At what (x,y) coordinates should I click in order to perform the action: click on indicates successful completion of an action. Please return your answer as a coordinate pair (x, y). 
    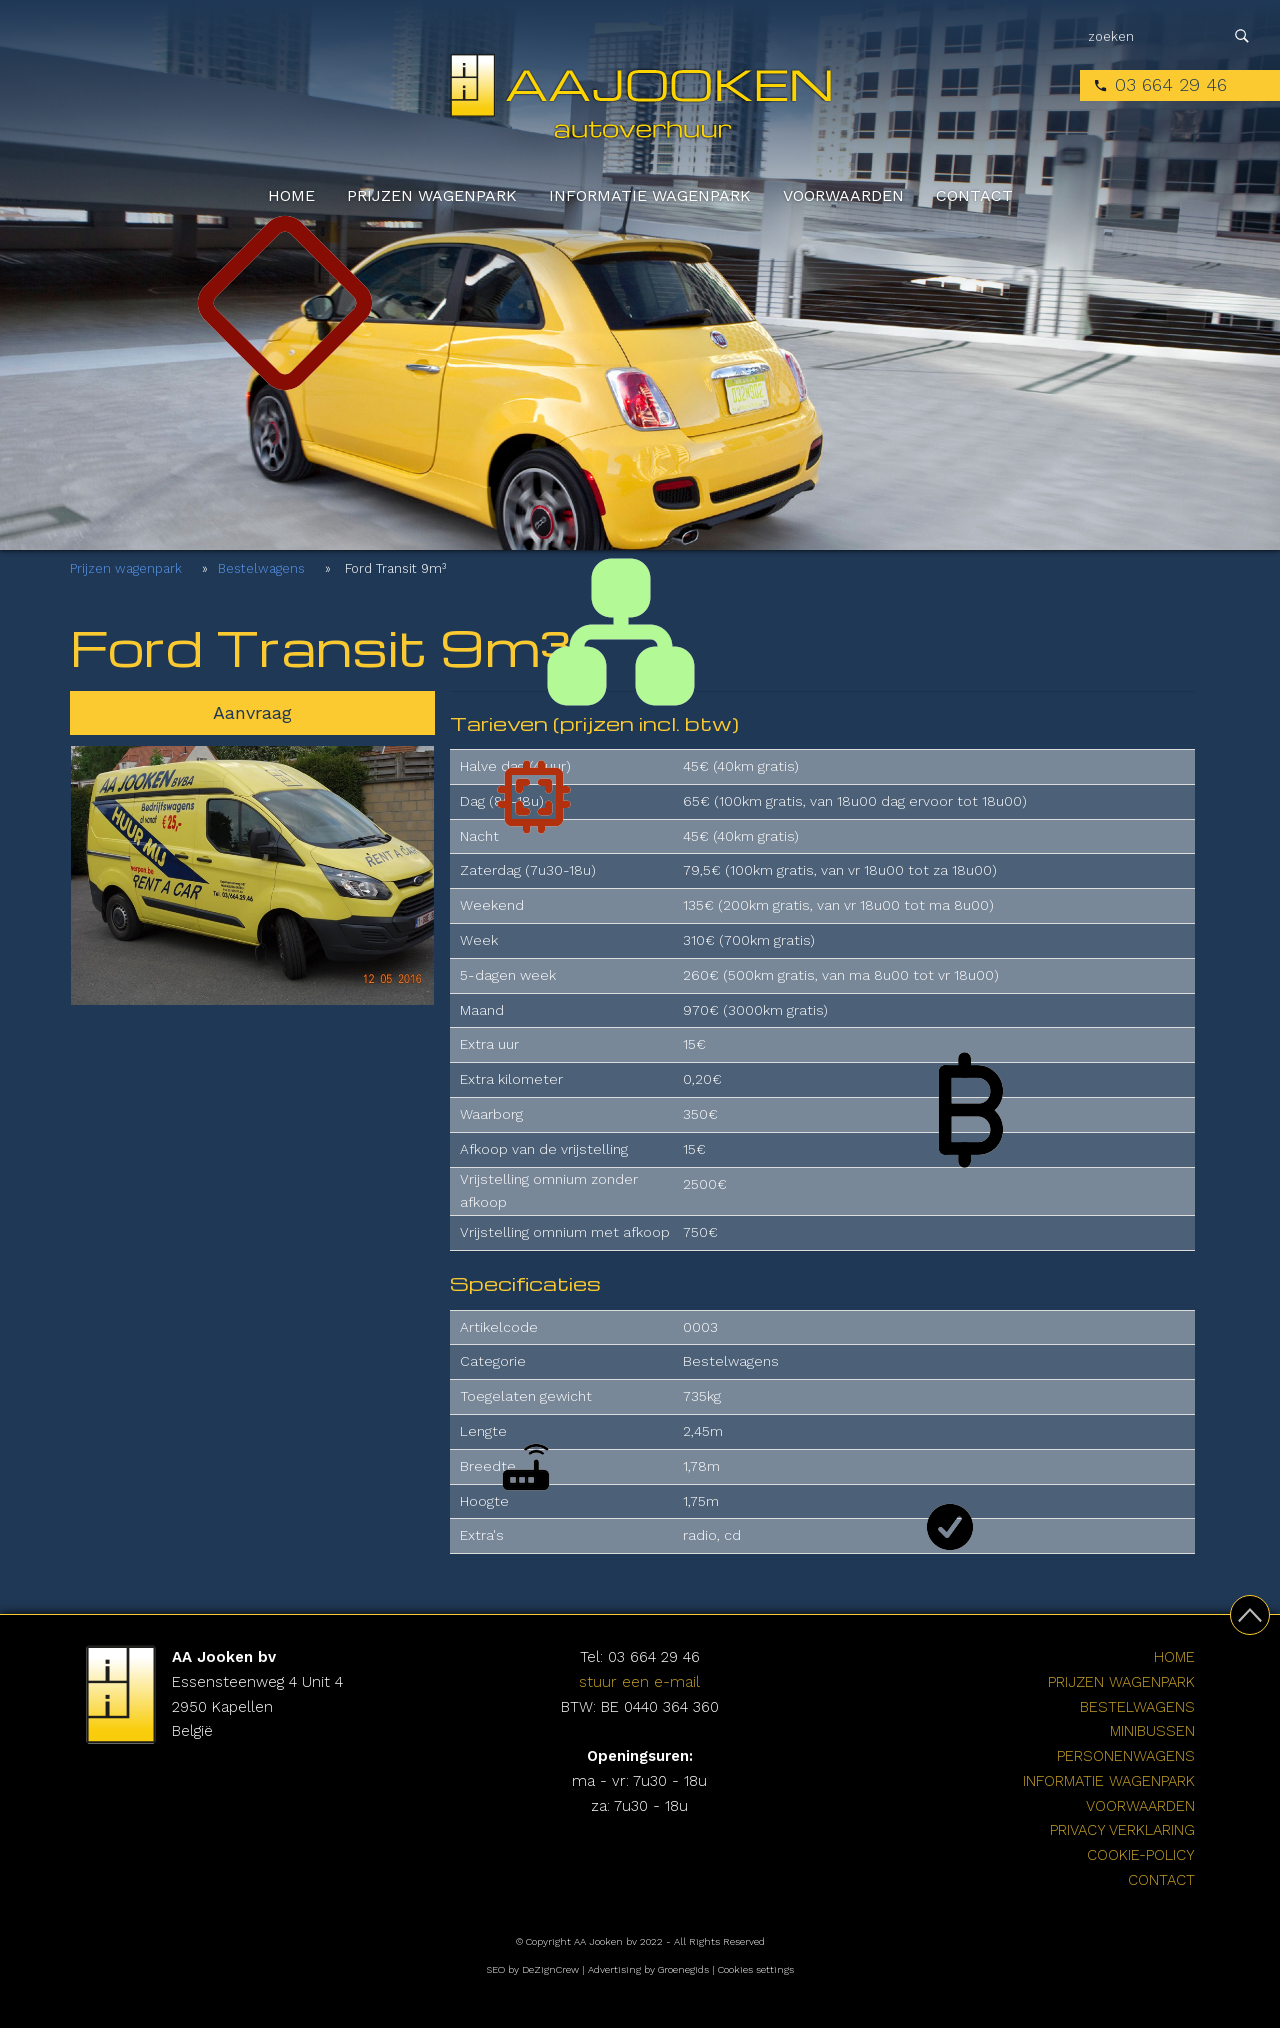
    Looking at the image, I should click on (950, 1527).